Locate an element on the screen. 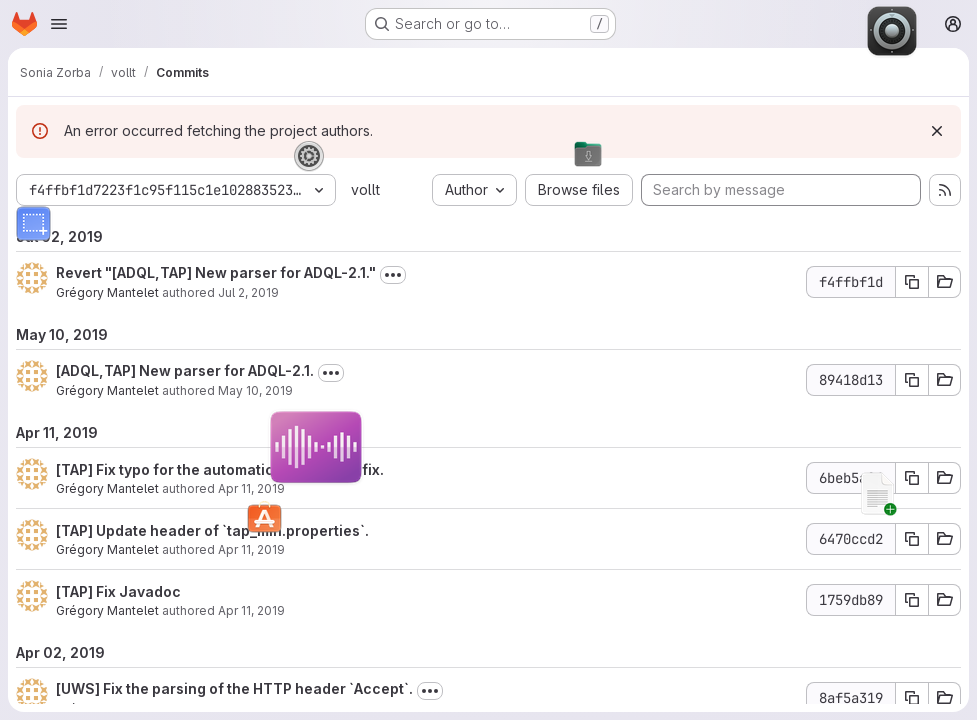  create a new document is located at coordinates (877, 493).